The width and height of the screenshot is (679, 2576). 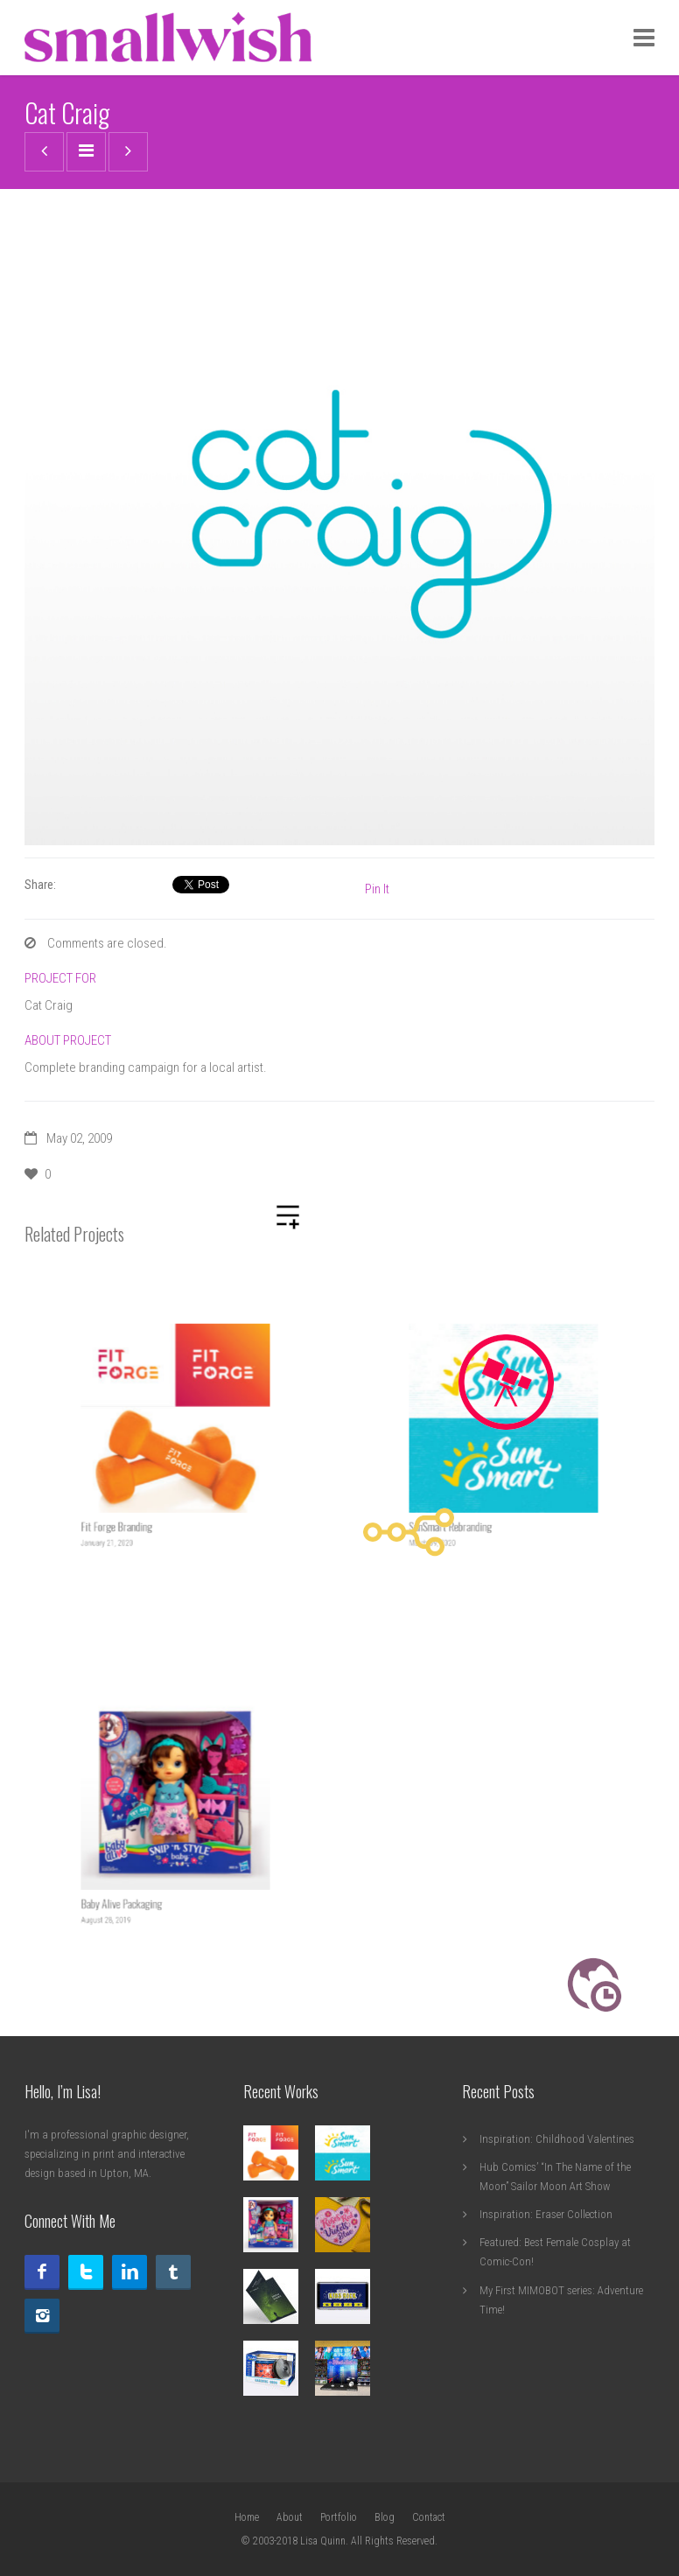 What do you see at coordinates (593, 1984) in the screenshot?
I see `view or change time zone settings` at bounding box center [593, 1984].